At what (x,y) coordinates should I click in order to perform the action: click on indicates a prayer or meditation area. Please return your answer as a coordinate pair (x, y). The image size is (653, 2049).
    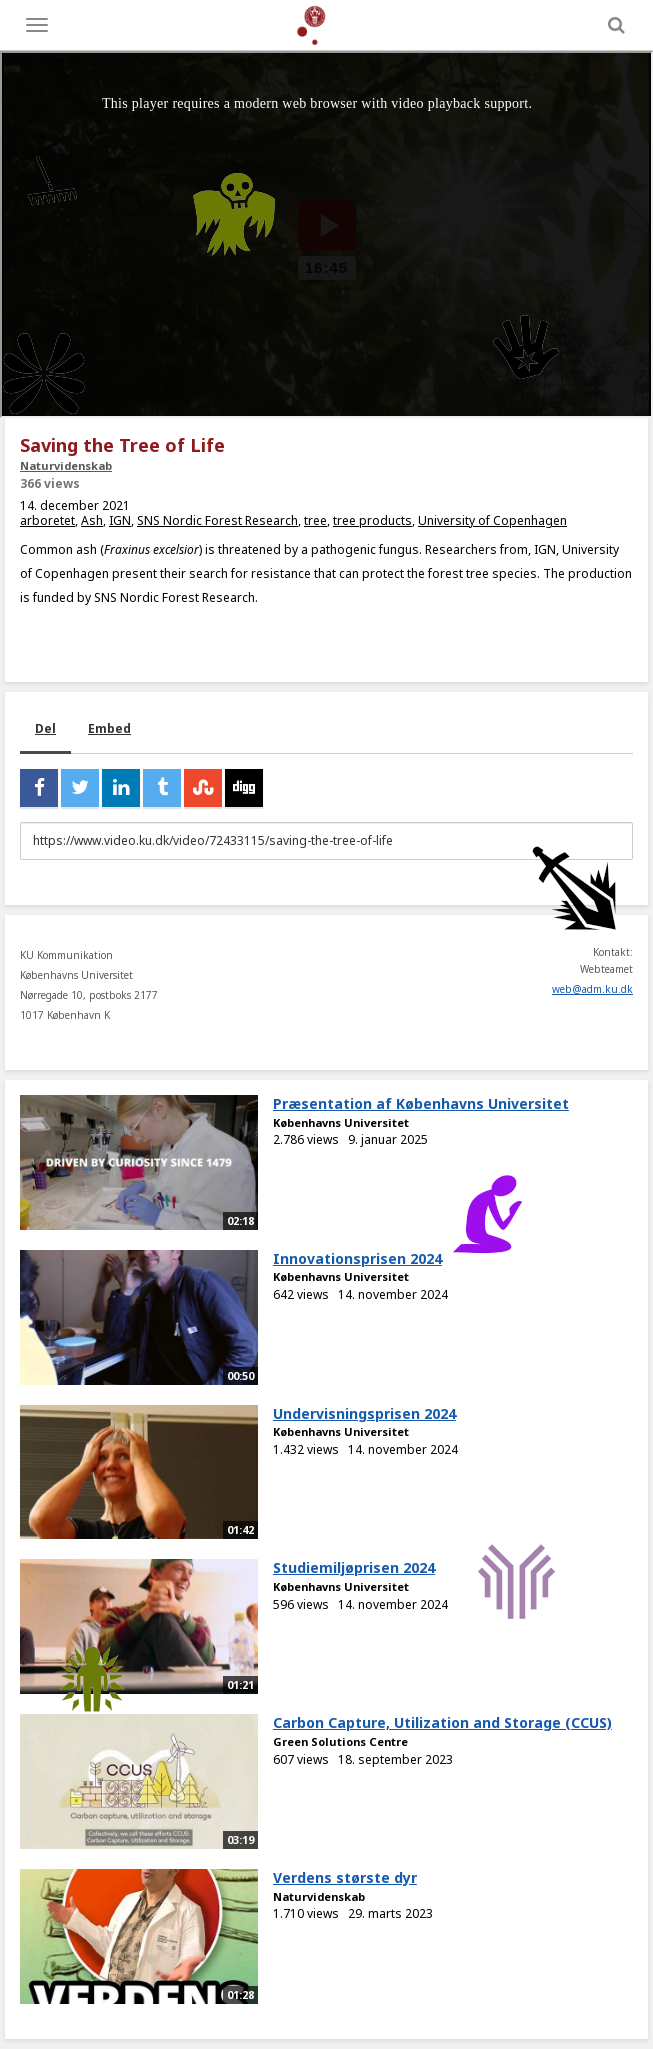
    Looking at the image, I should click on (487, 1211).